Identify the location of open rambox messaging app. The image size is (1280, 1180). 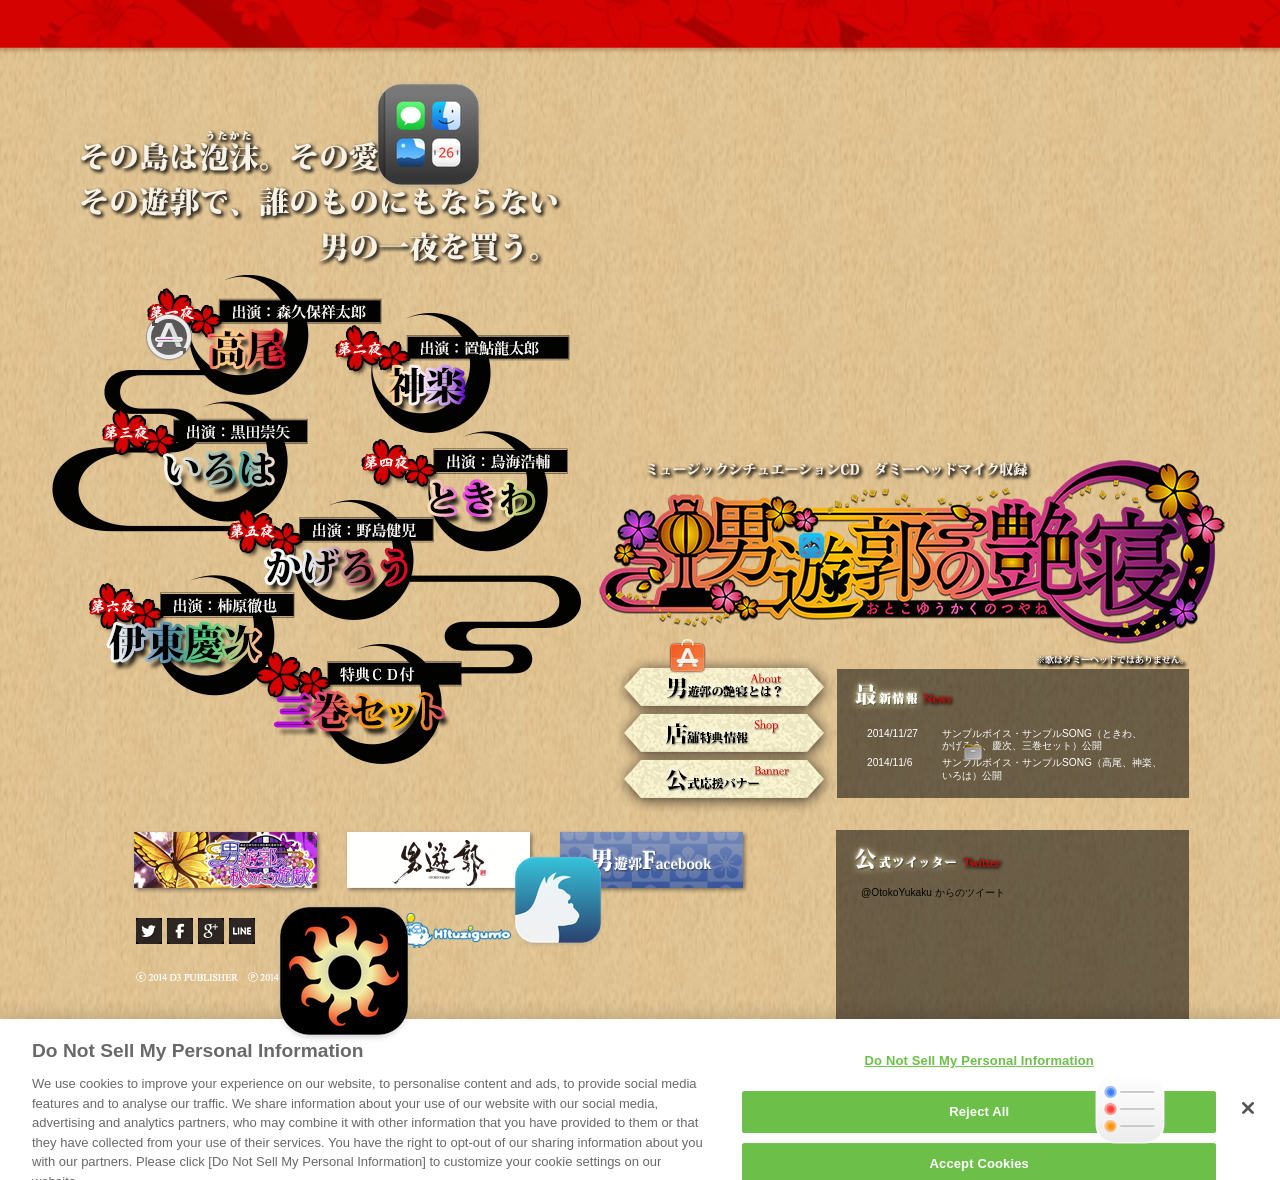
(558, 900).